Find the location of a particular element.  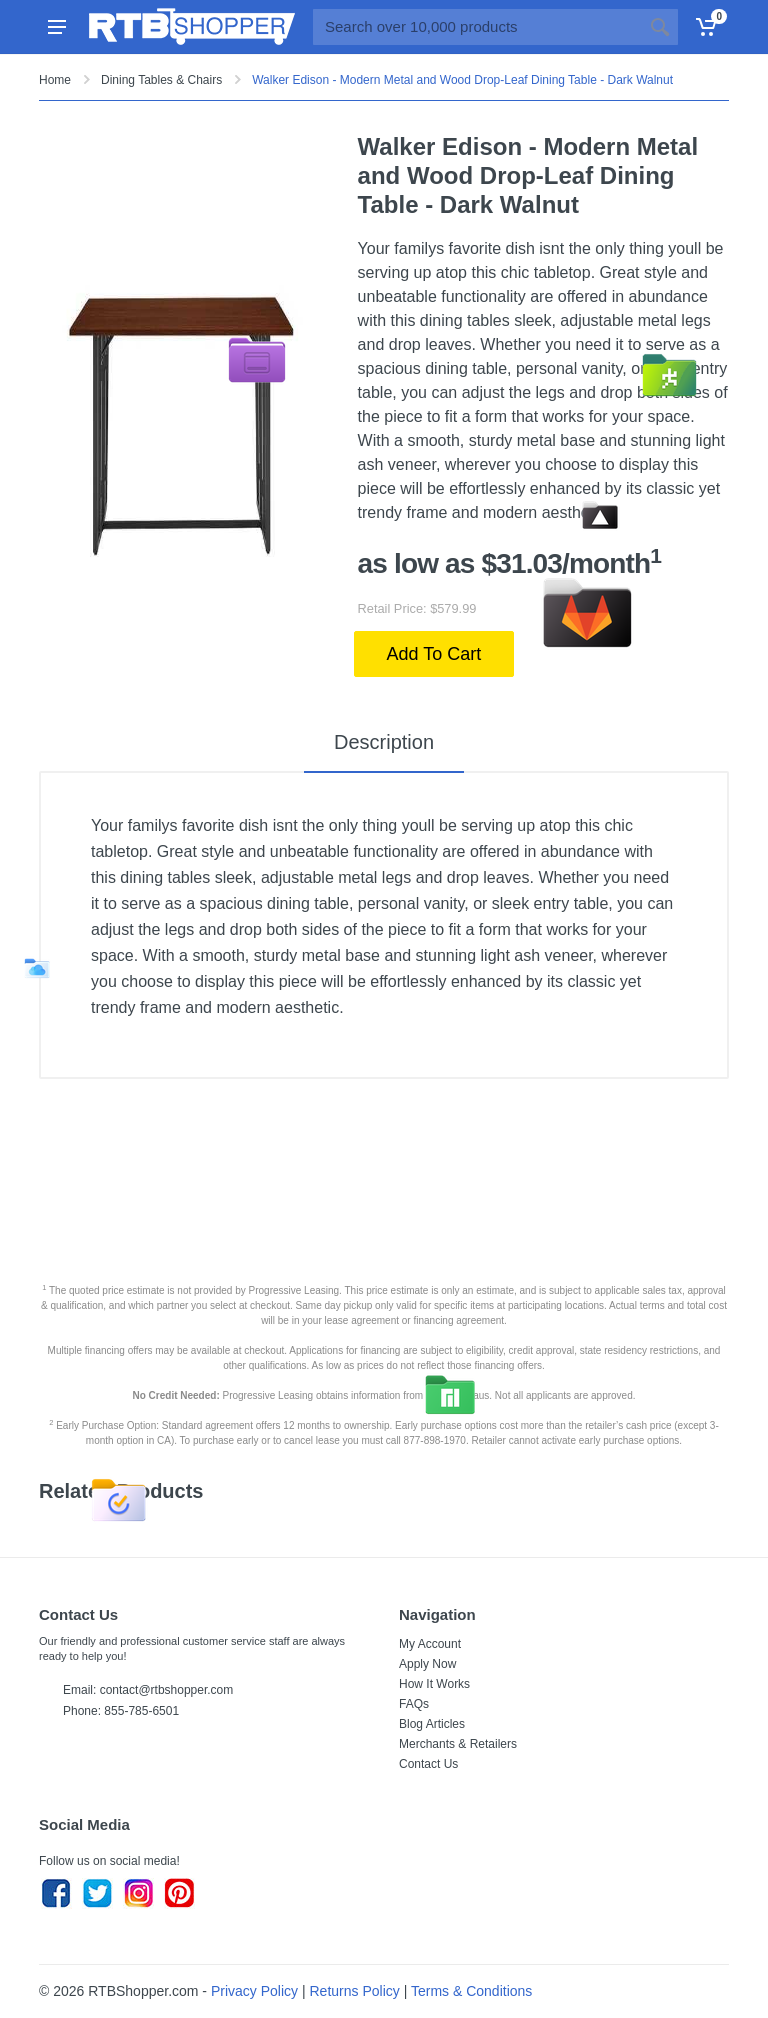

open iCloud Drive folder is located at coordinates (37, 969).